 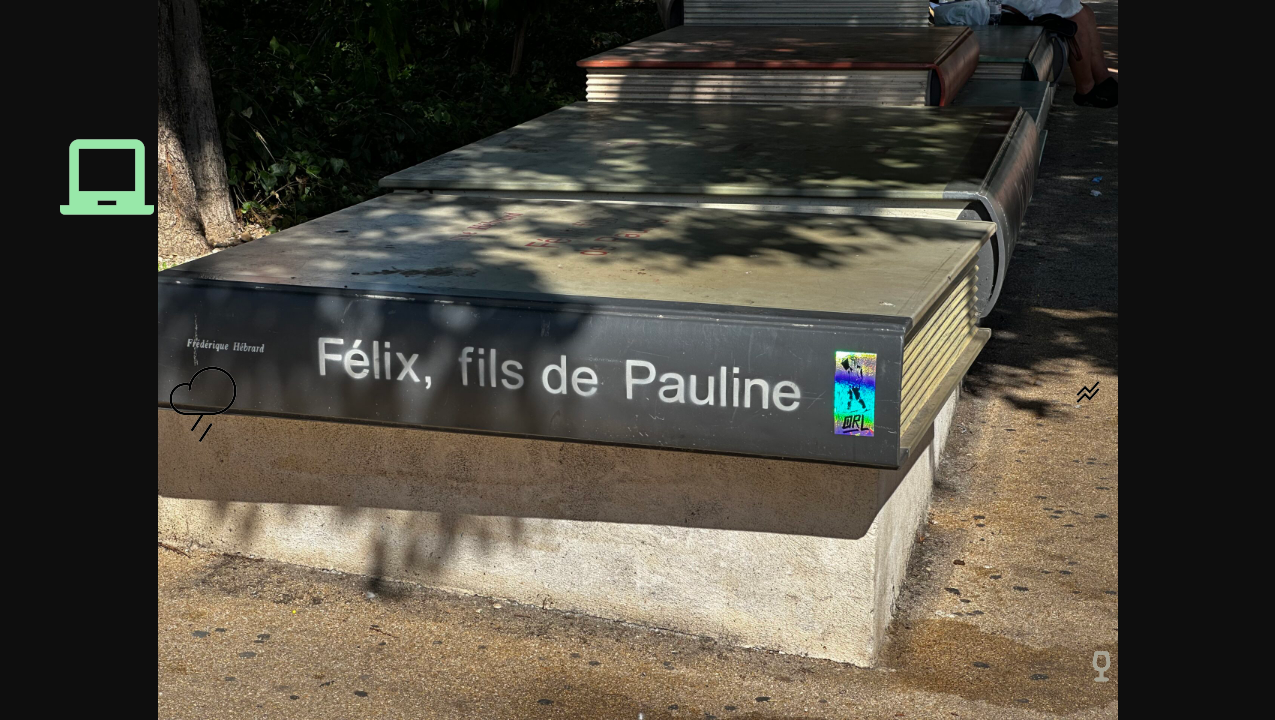 I want to click on access laptop or computer settings, so click(x=107, y=177).